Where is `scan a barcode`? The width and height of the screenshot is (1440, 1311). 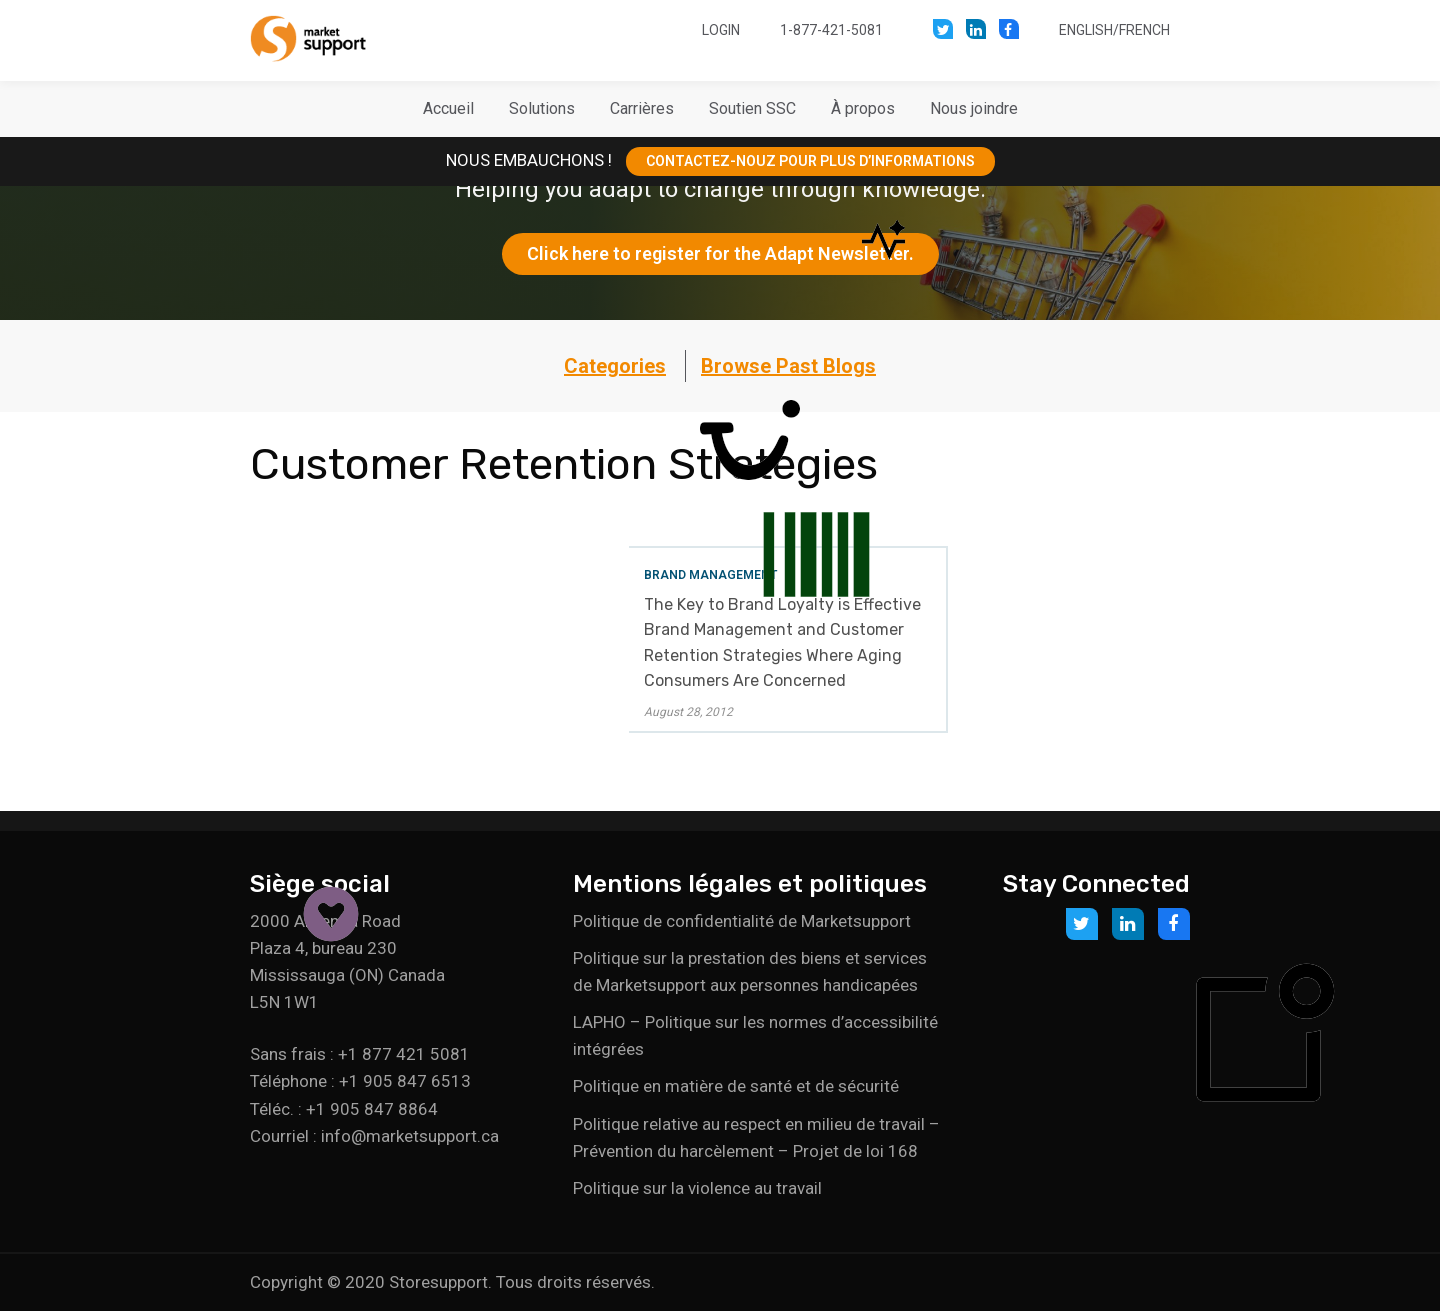
scan a barcode is located at coordinates (816, 554).